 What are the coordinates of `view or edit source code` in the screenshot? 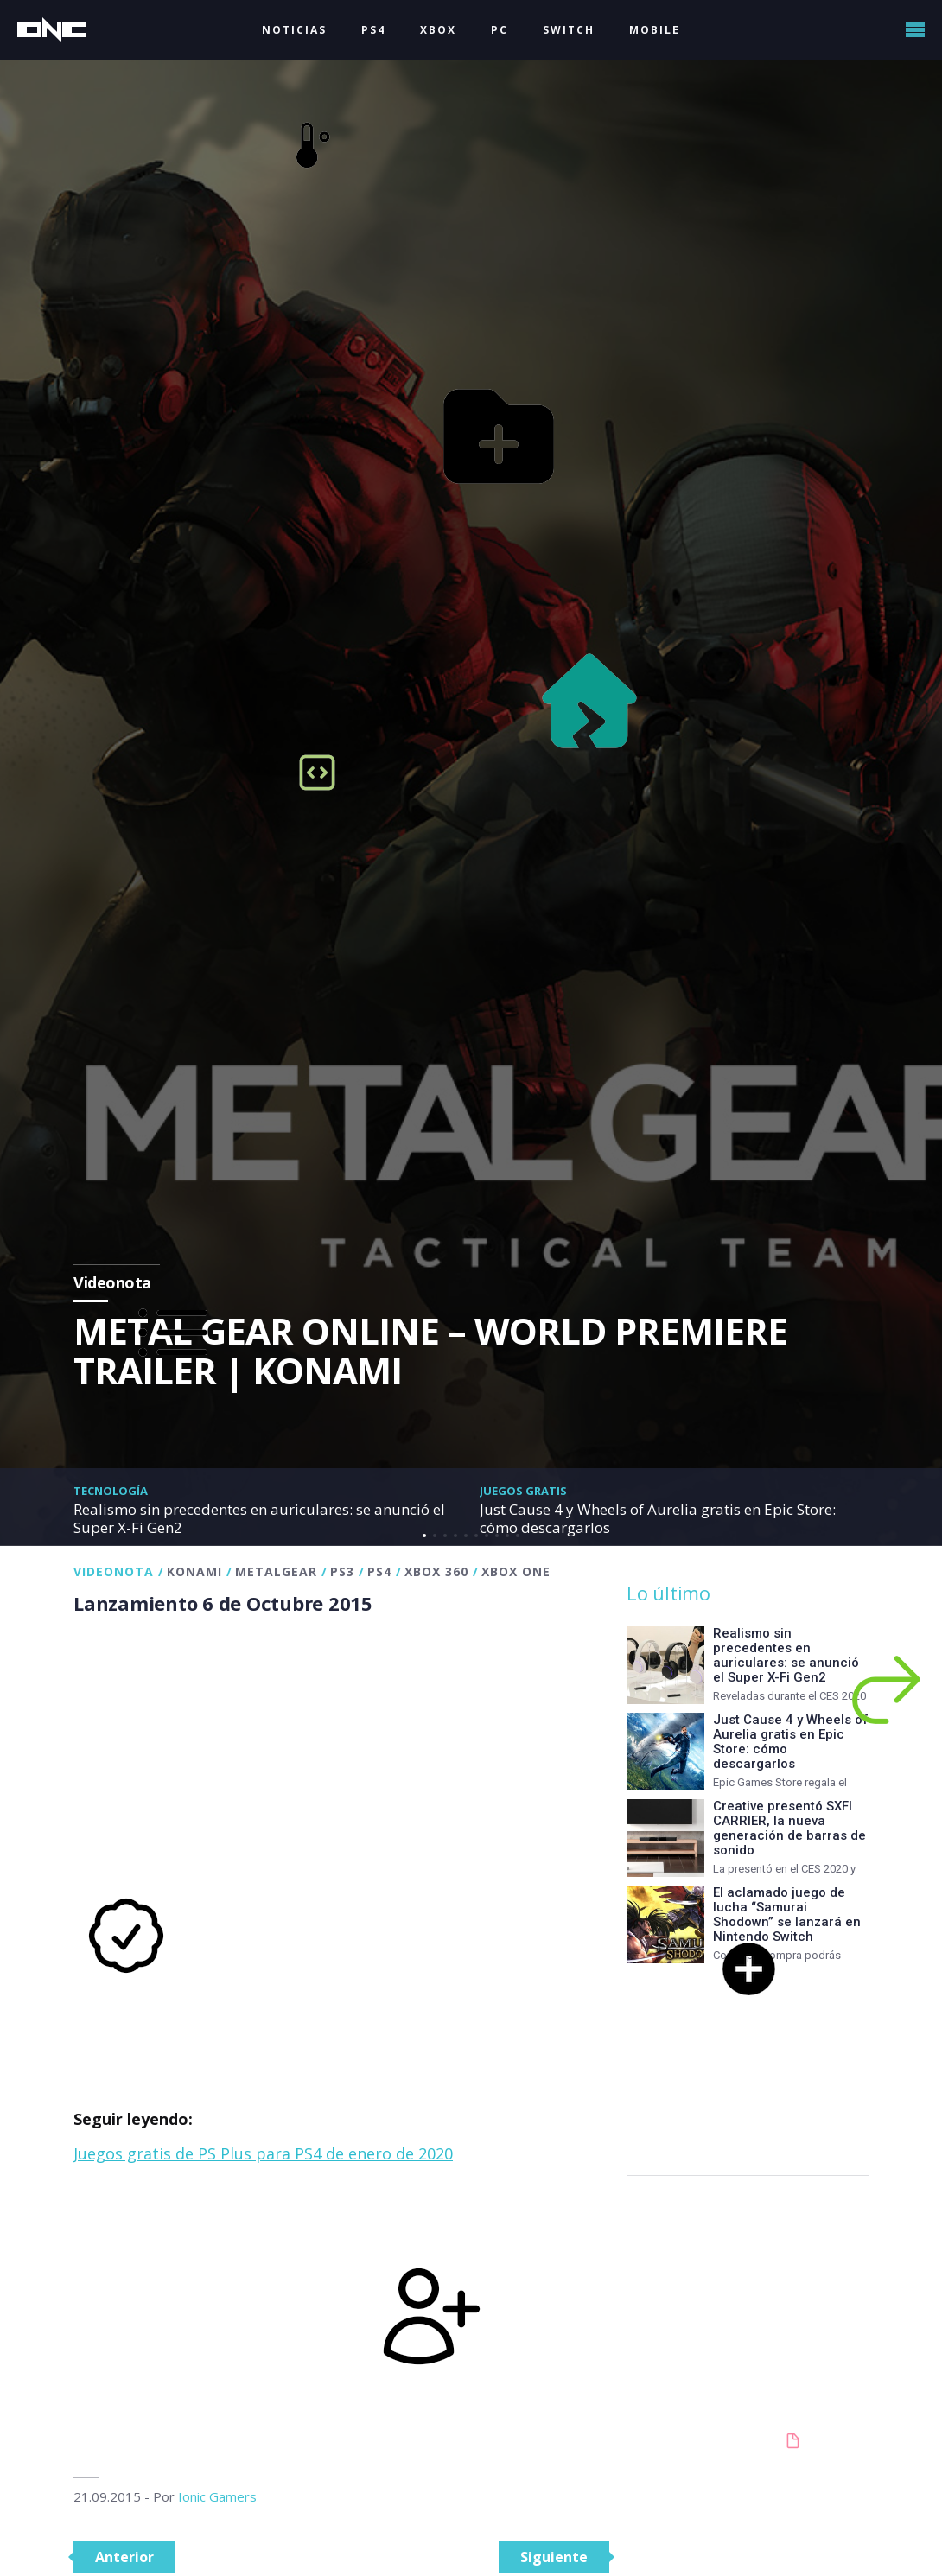 It's located at (317, 773).